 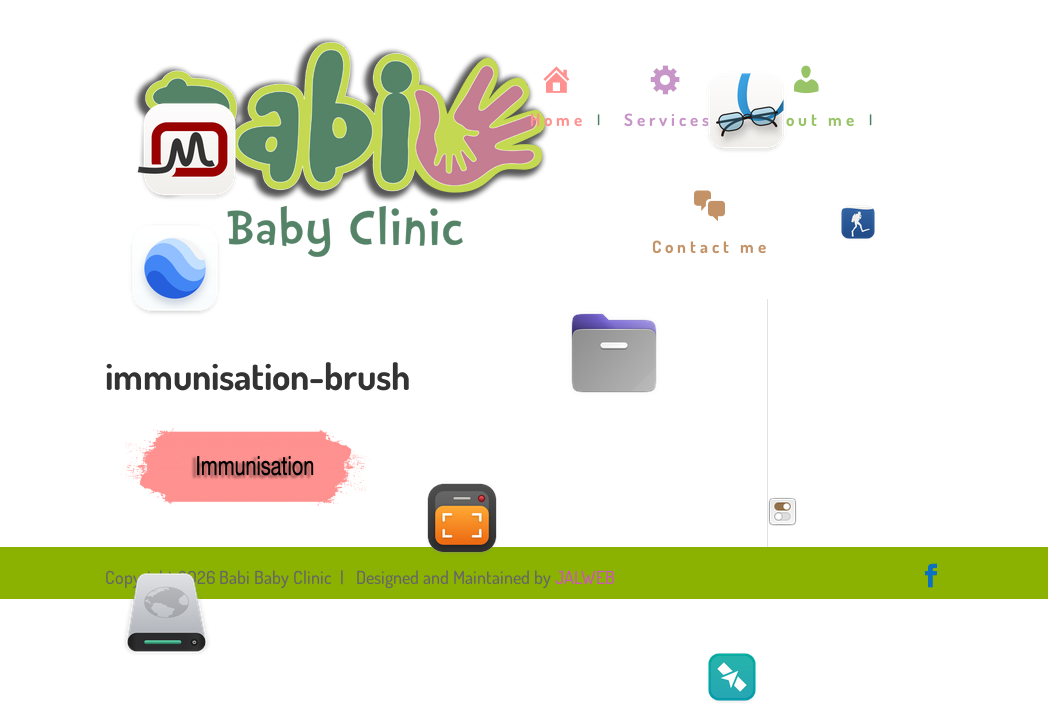 I want to click on open unity tweak tool settings, so click(x=782, y=511).